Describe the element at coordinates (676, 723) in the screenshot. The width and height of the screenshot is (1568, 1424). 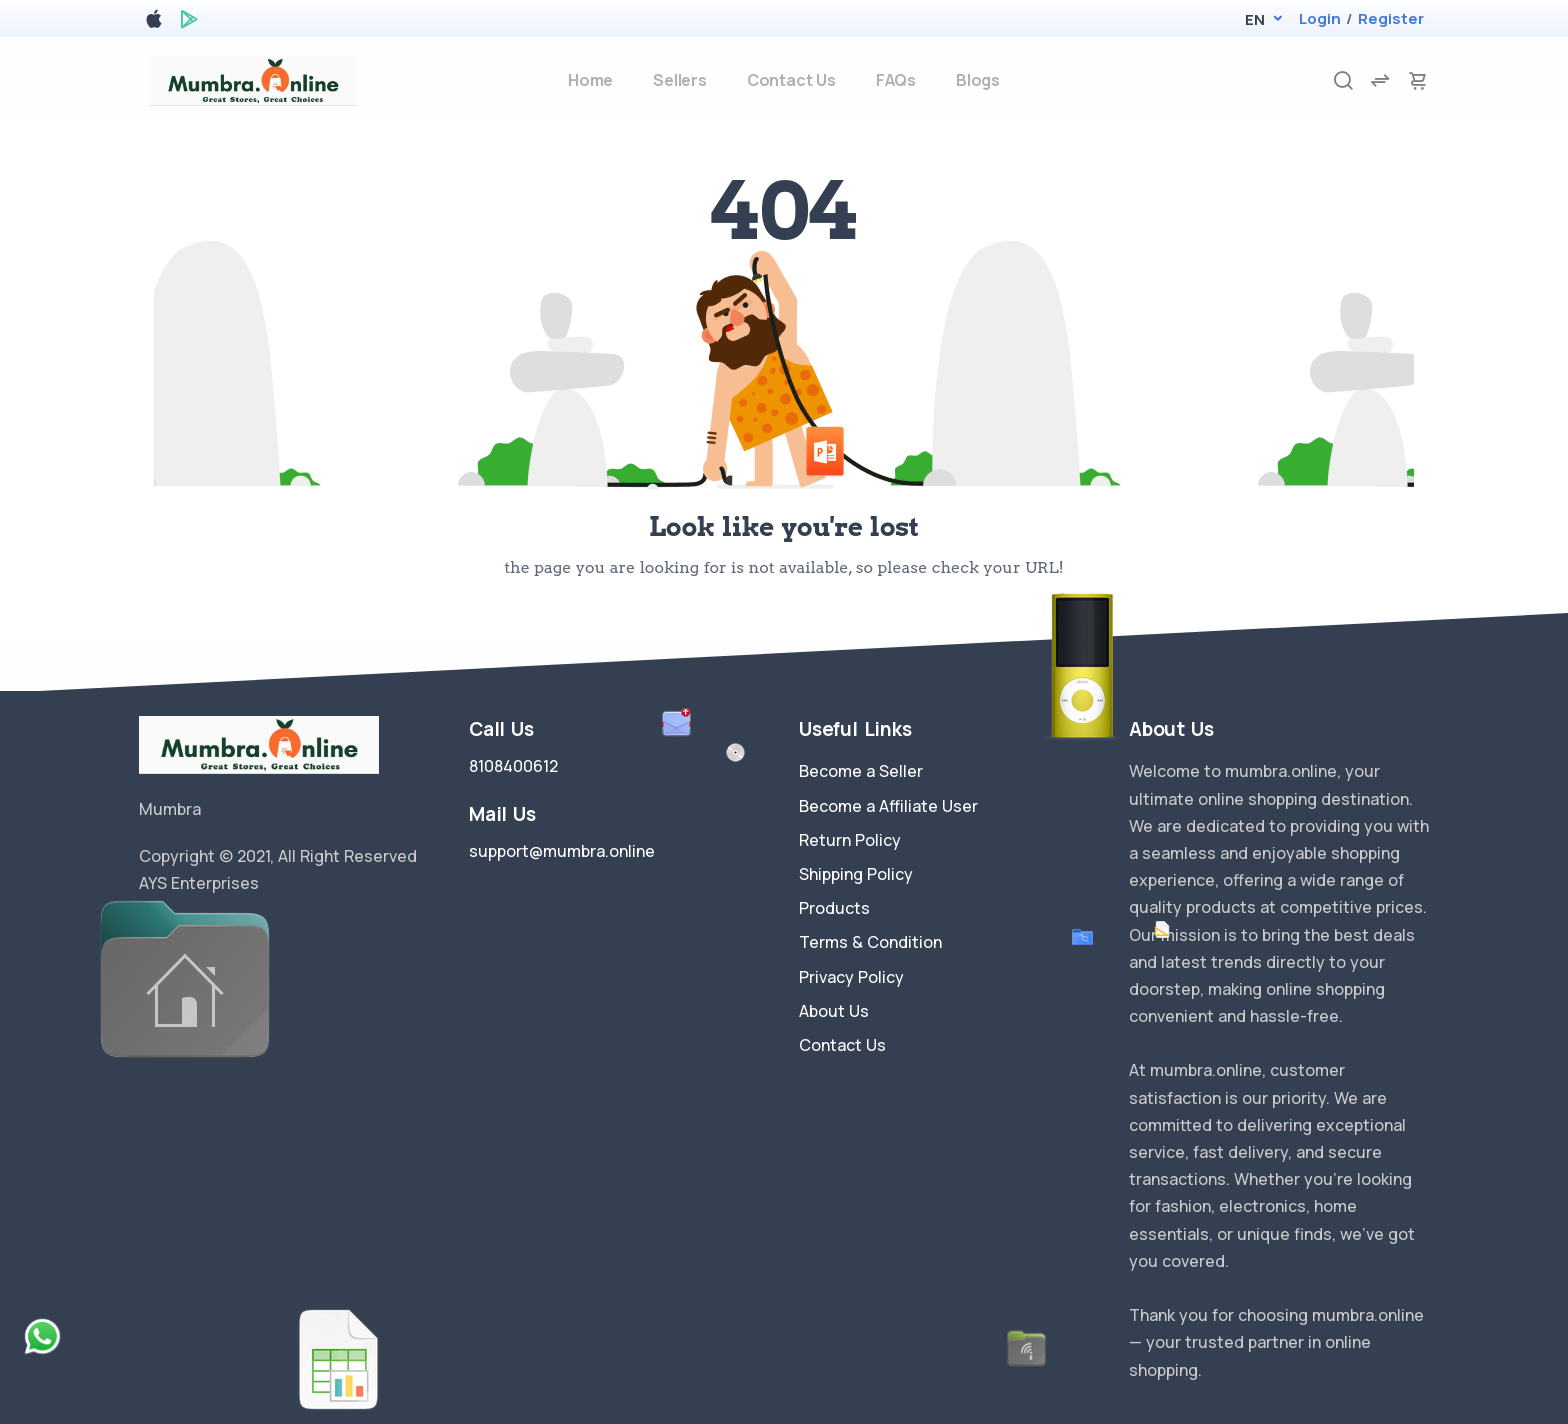
I see `send an email message` at that location.